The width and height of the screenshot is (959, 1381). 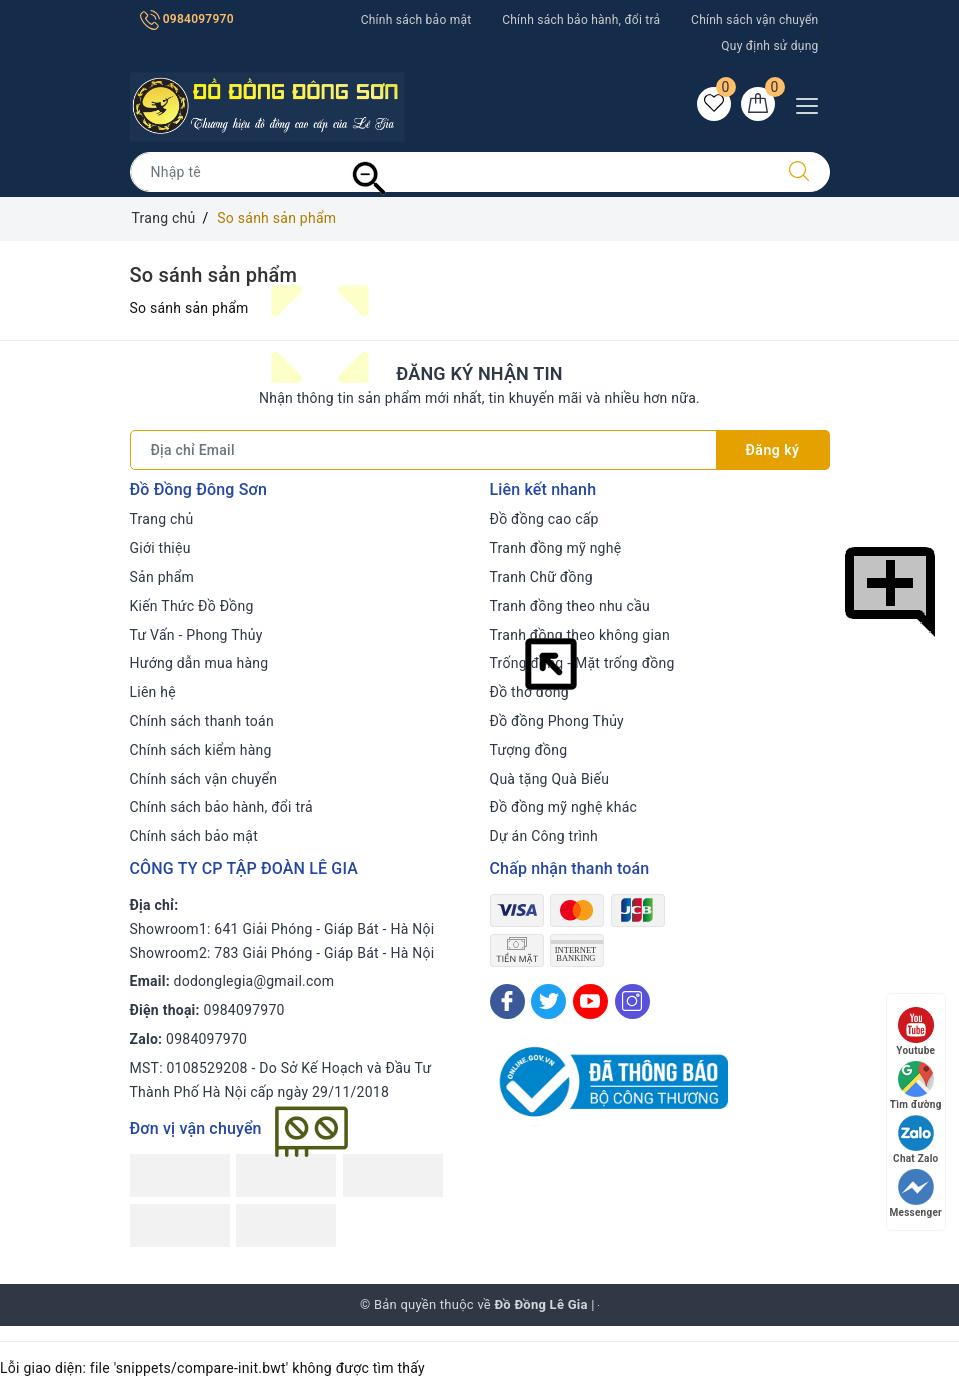 I want to click on zoom out of the current view, so click(x=370, y=179).